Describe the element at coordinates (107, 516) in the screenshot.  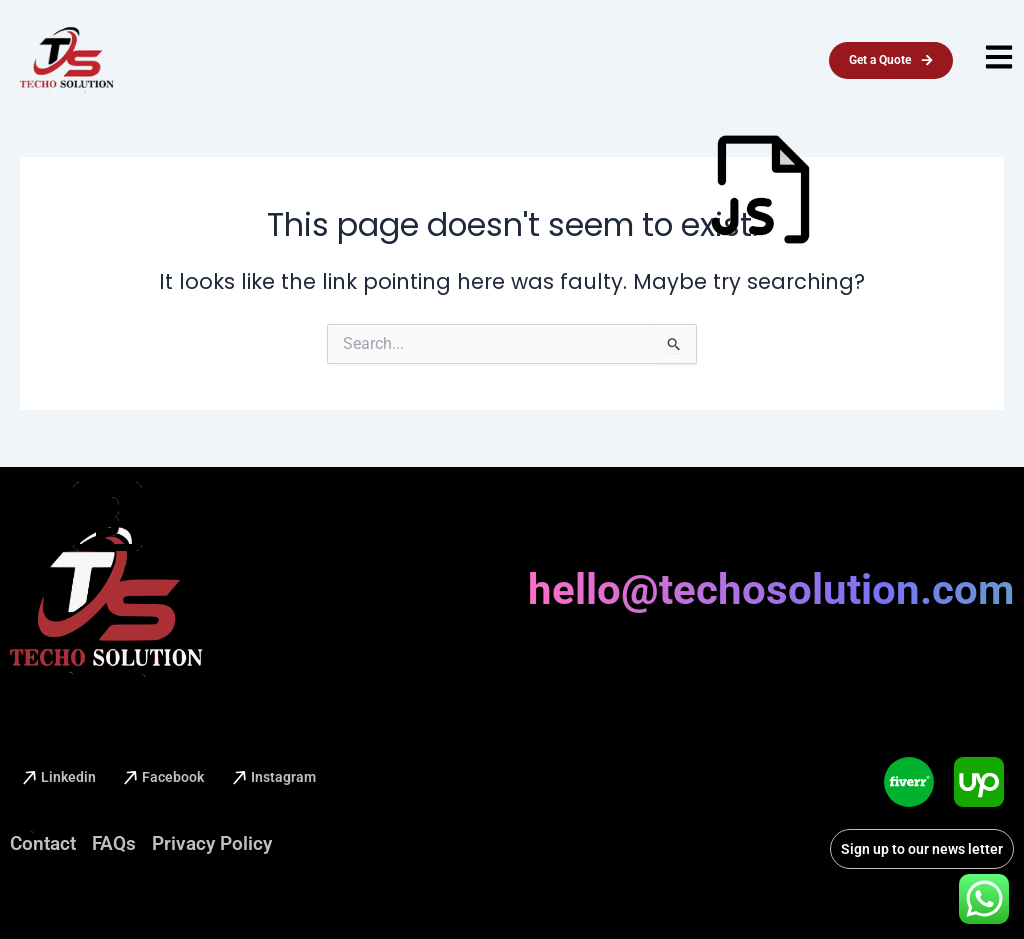
I see `select option 3 from a numbered list` at that location.